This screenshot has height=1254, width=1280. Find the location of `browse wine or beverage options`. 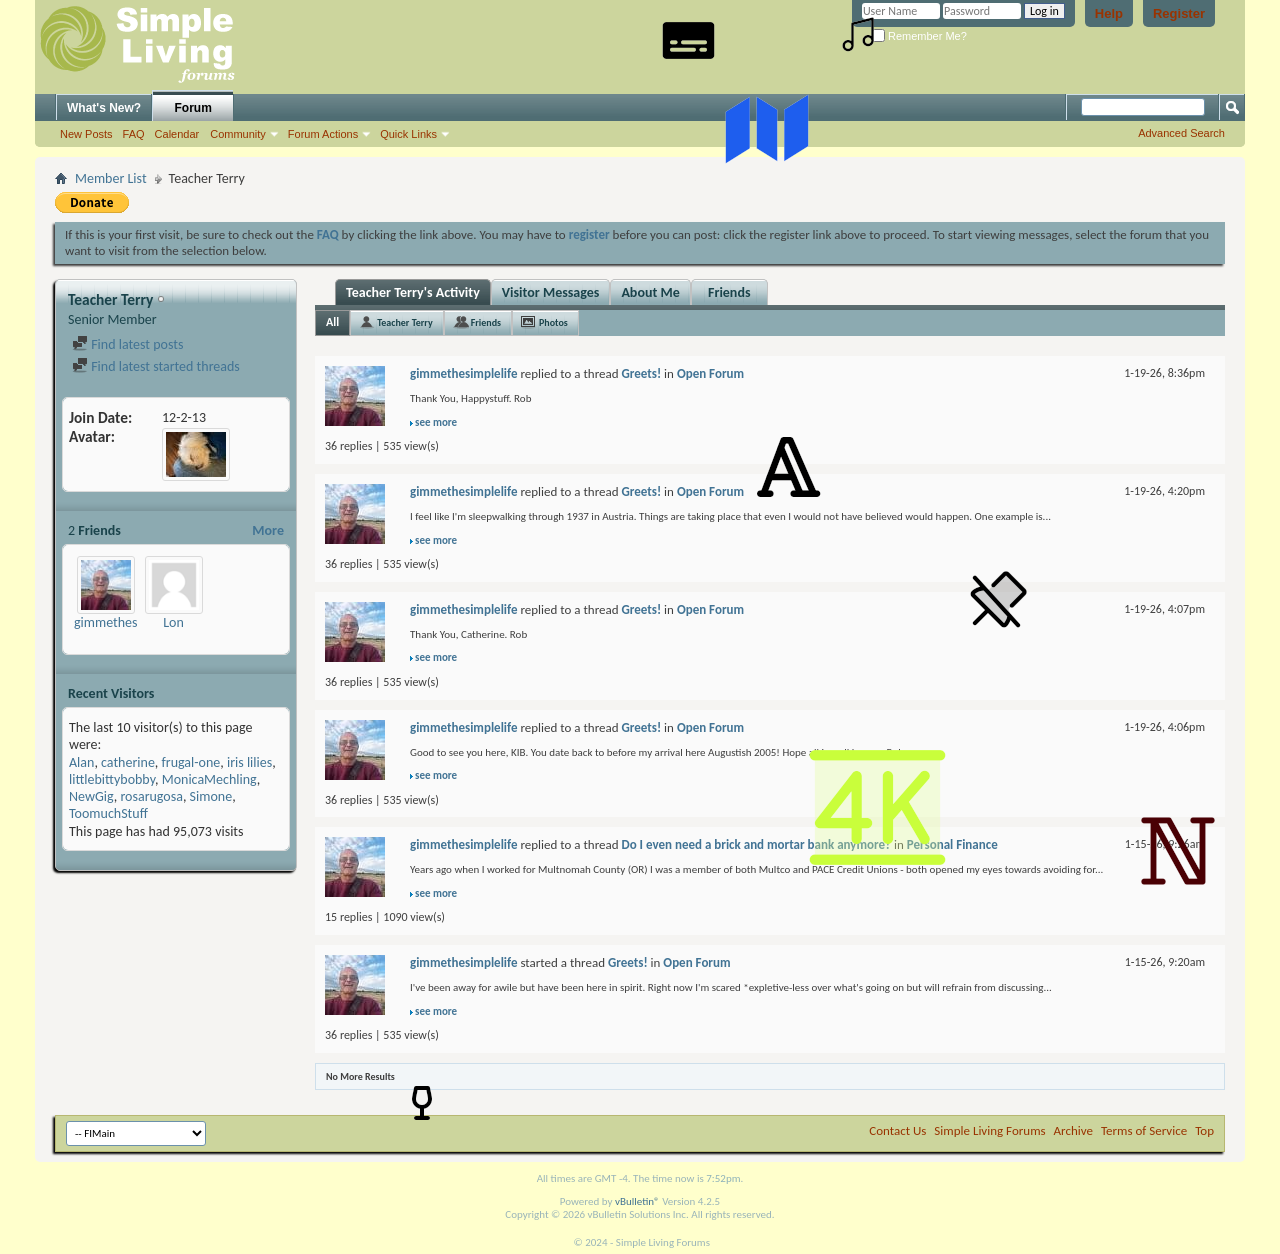

browse wine or beverage options is located at coordinates (422, 1102).